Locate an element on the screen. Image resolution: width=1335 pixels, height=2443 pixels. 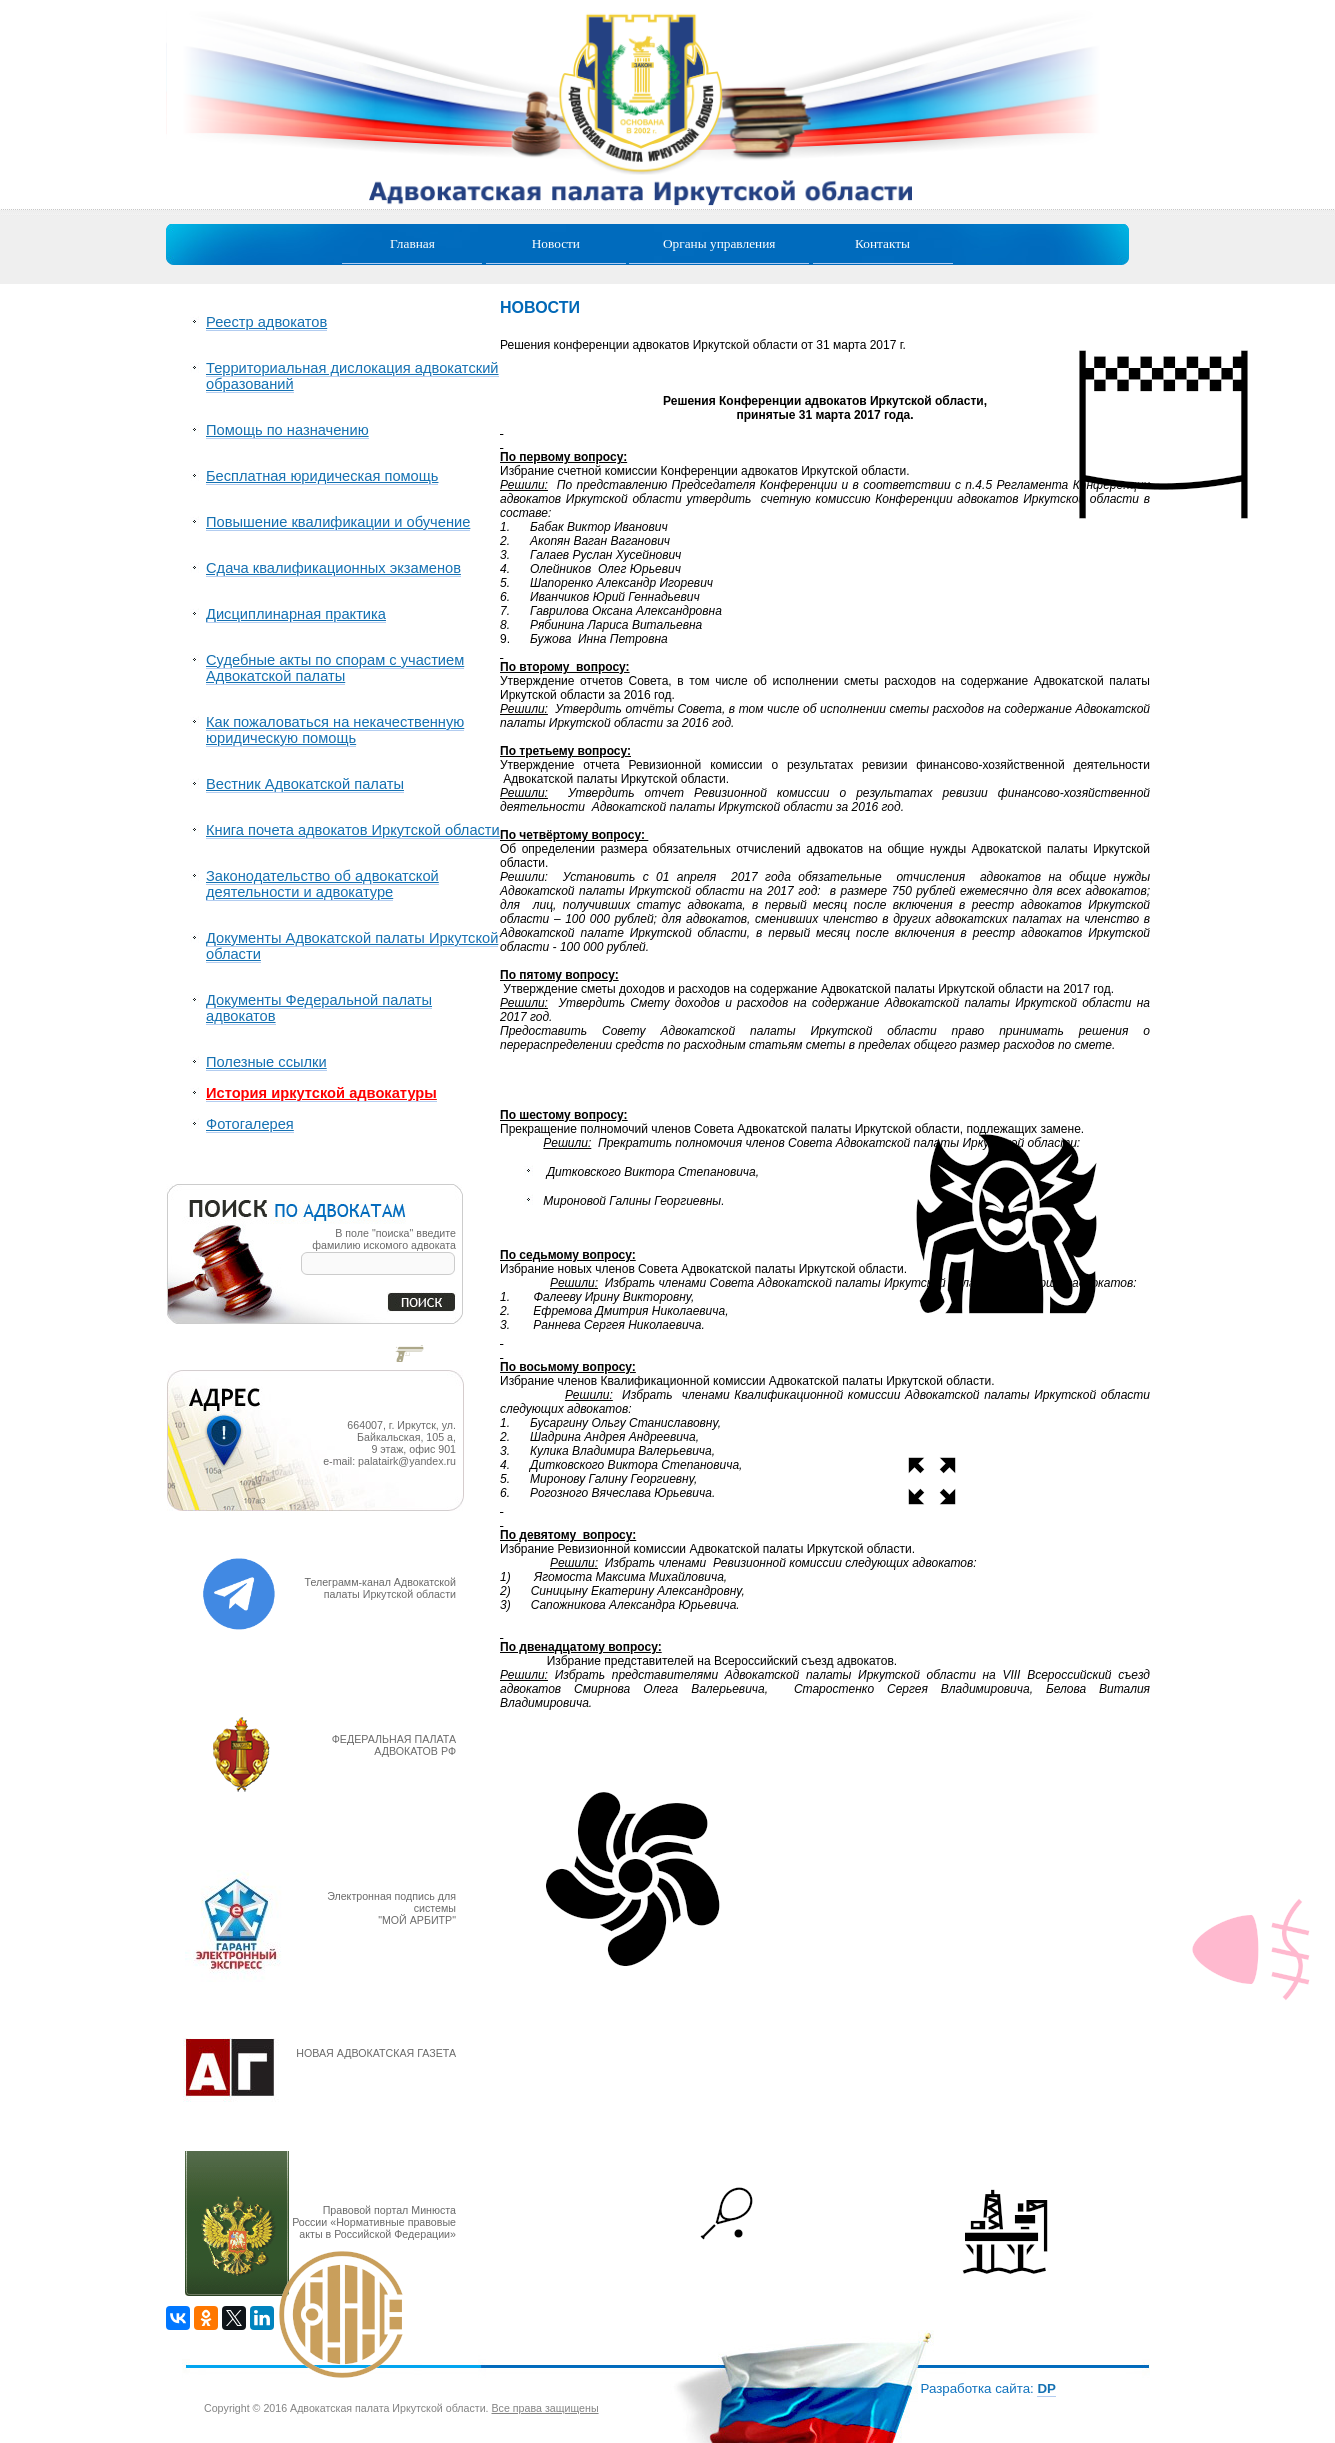
activate enrage ability or berserk mode is located at coordinates (1006, 1223).